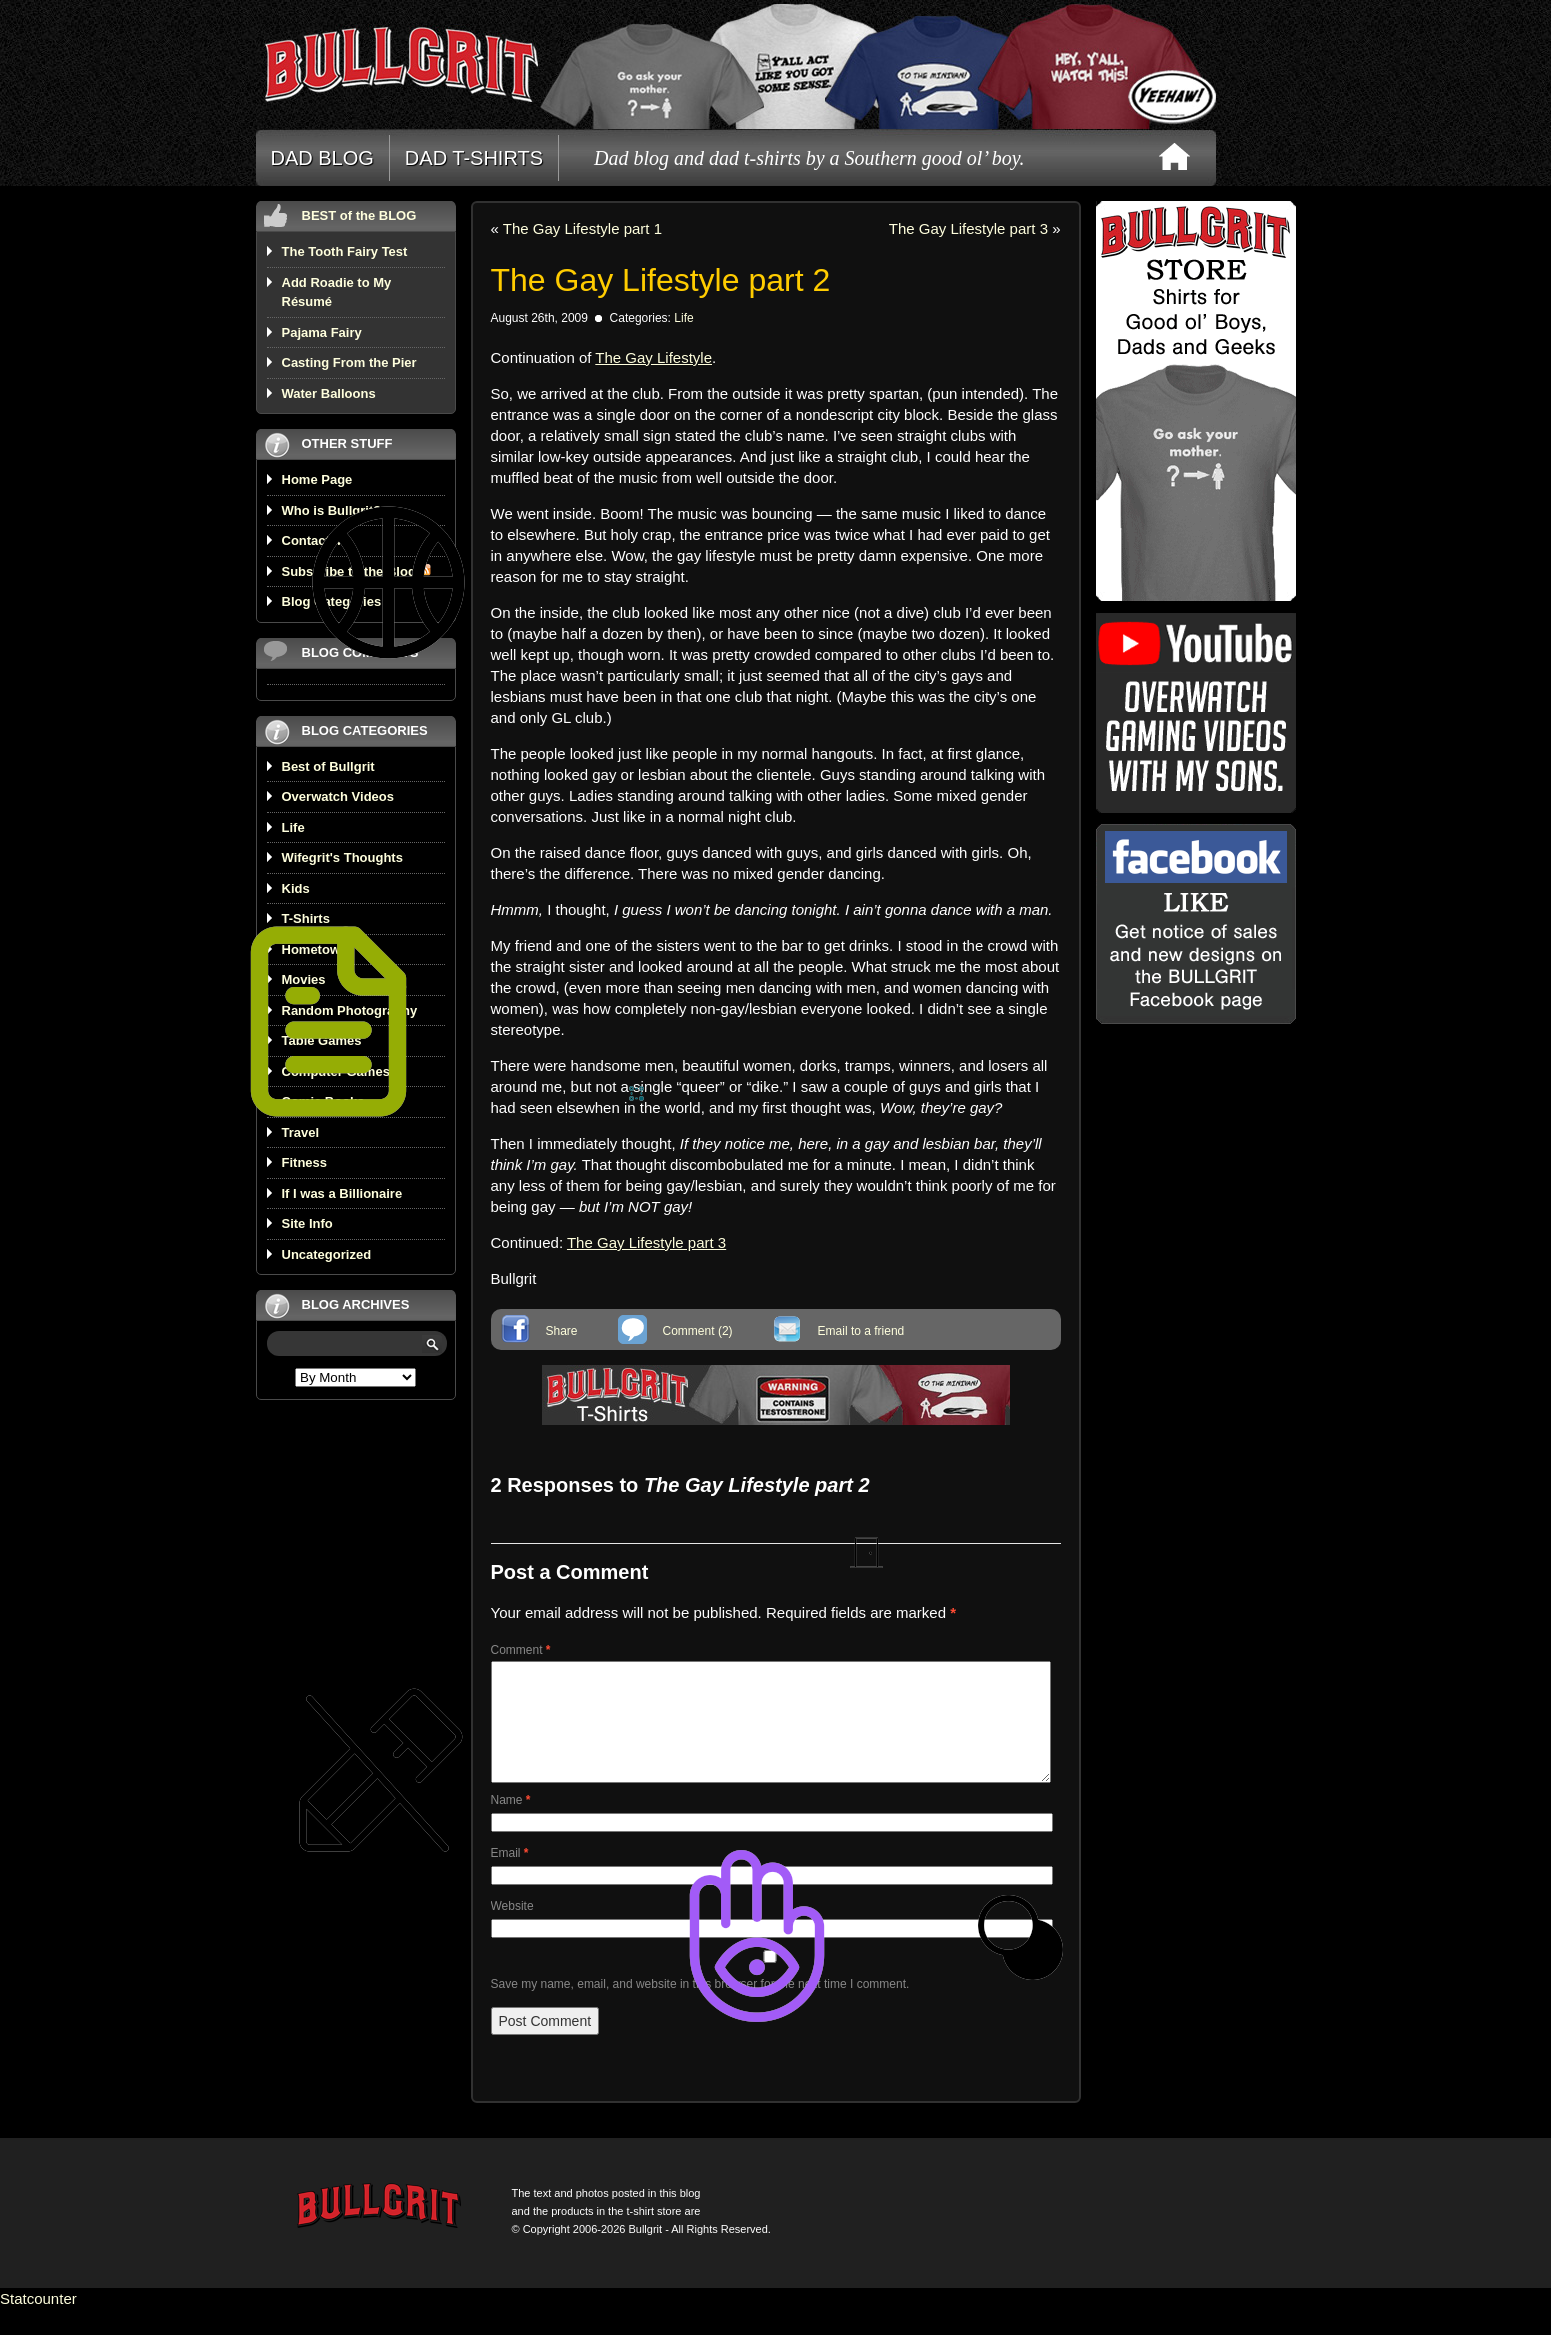 Image resolution: width=1551 pixels, height=2335 pixels. I want to click on subtract or remove a layer, so click(1020, 1937).